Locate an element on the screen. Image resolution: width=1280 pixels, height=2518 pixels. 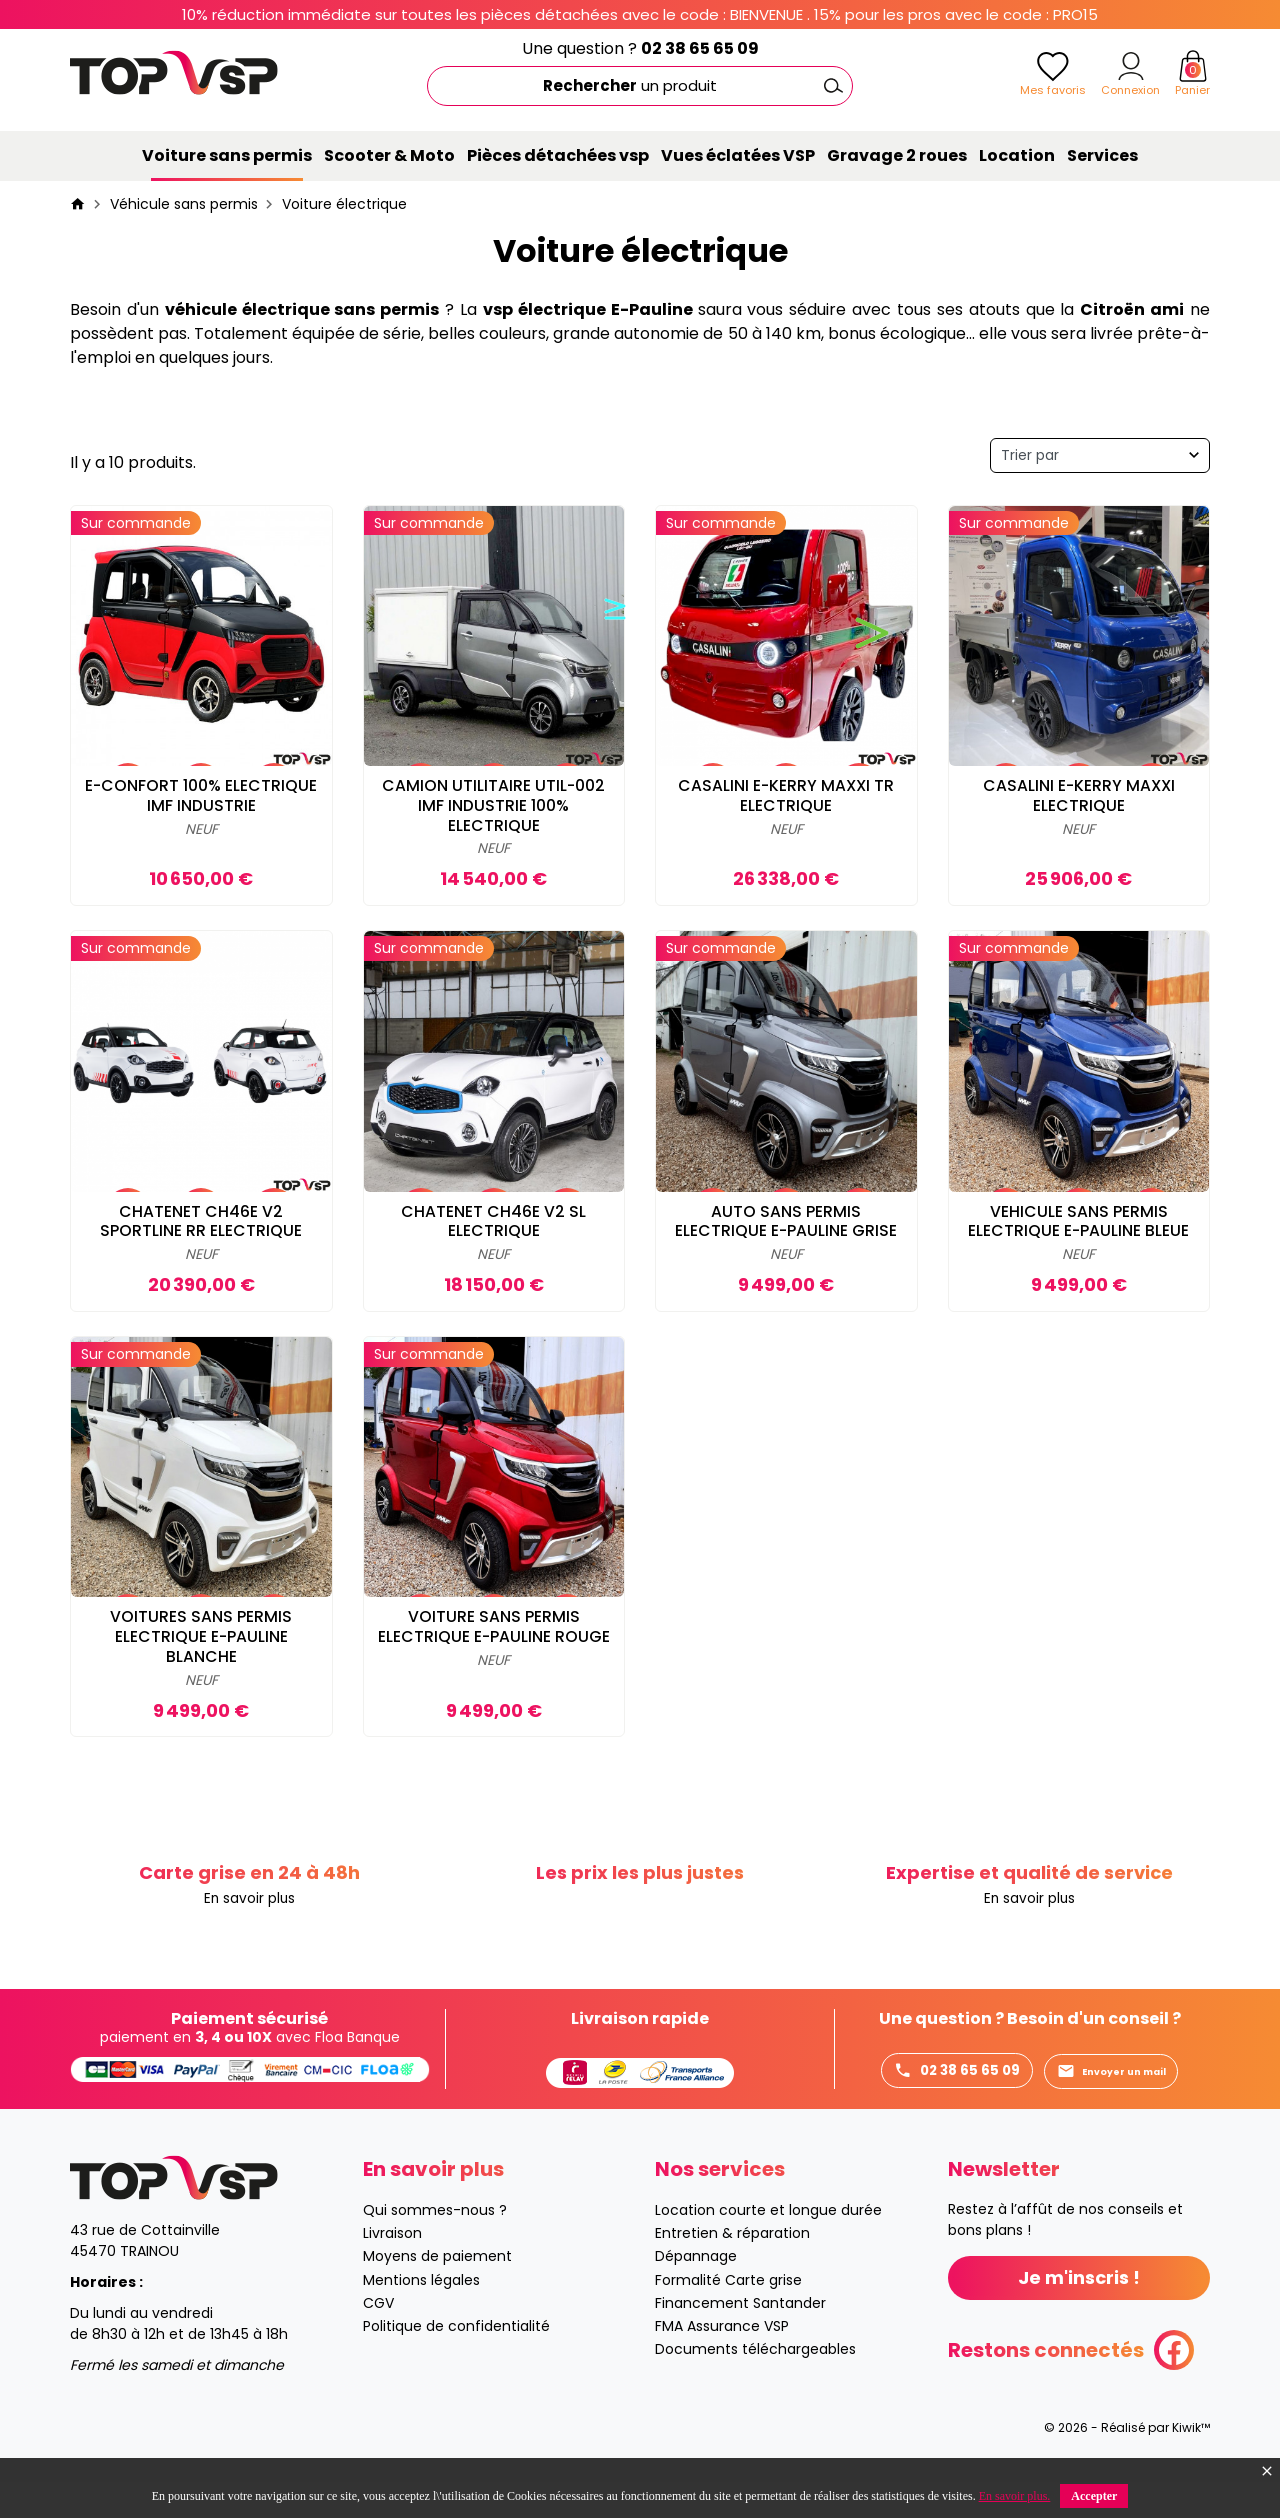
navigate to the next item or page is located at coordinates (871, 633).